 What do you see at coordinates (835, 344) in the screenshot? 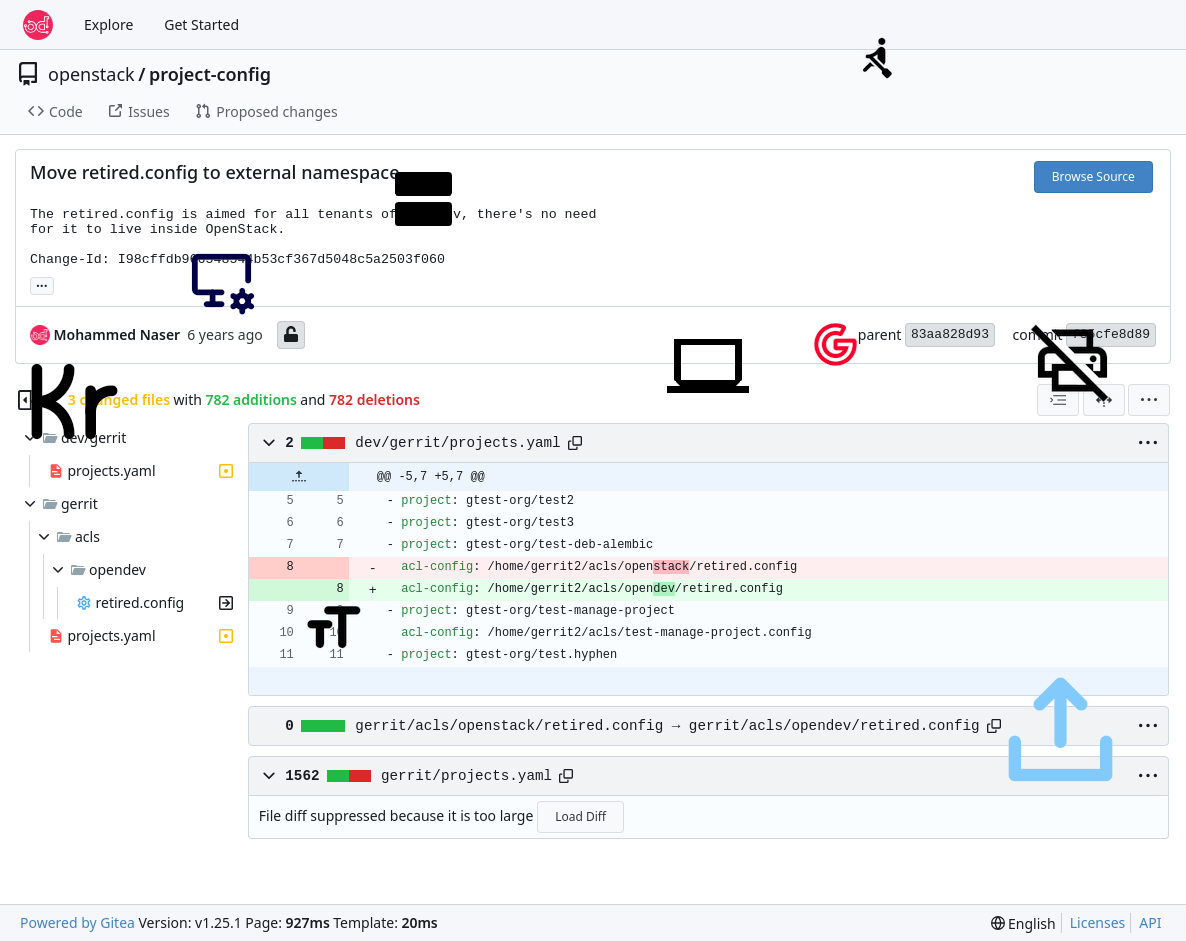
I see `sign in with Google` at bounding box center [835, 344].